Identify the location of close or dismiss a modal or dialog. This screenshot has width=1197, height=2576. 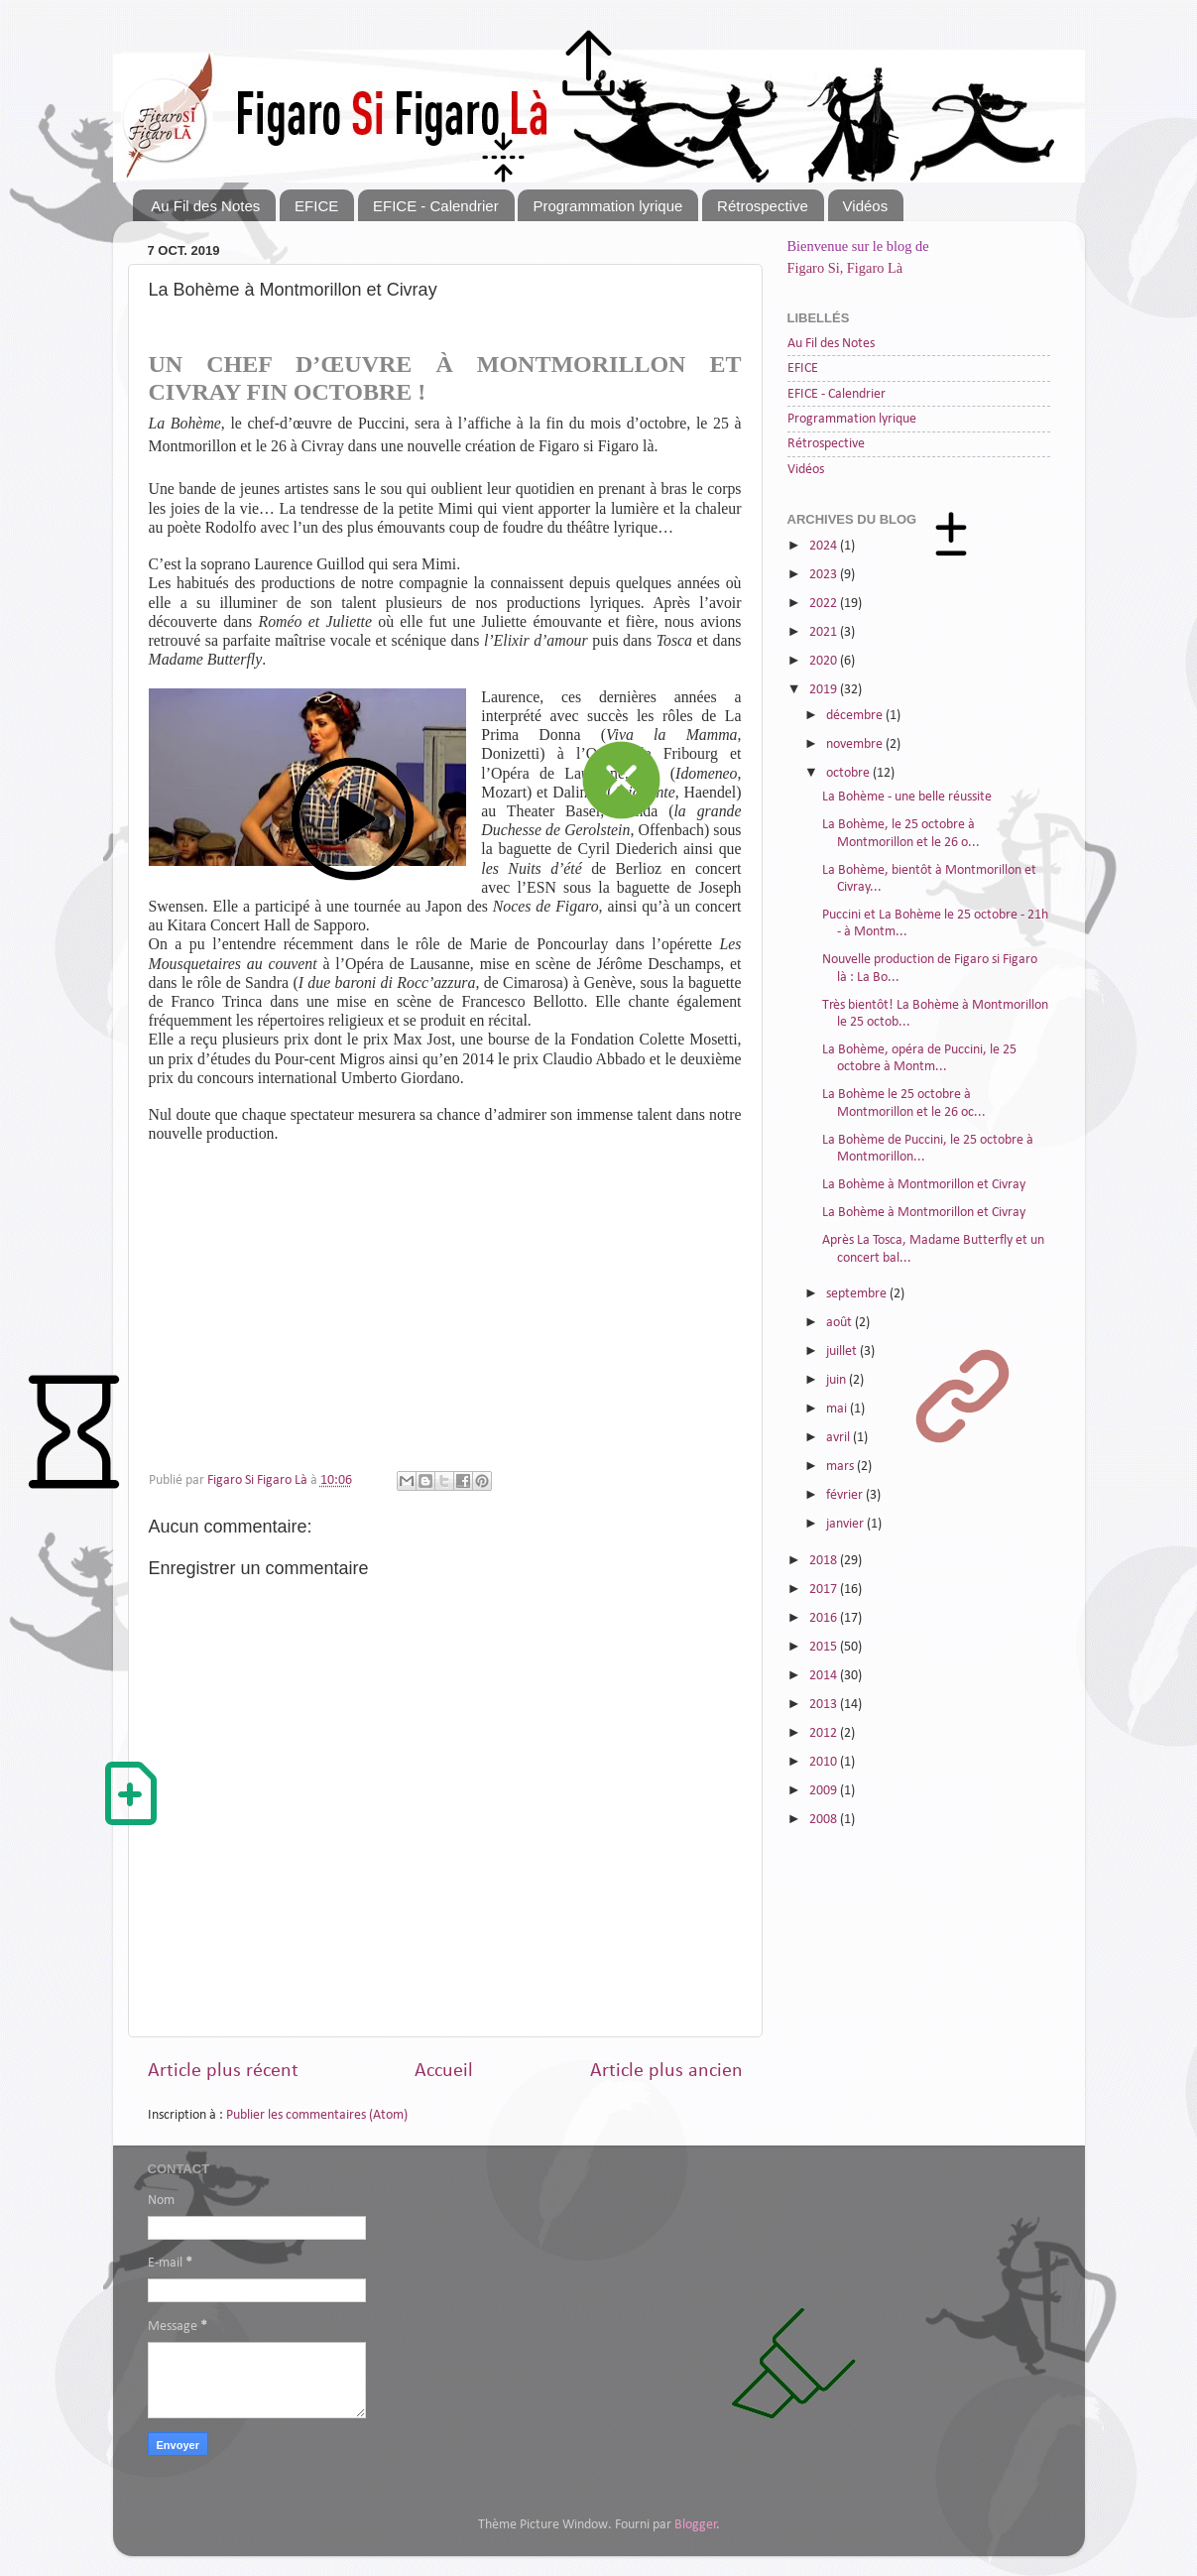
(621, 780).